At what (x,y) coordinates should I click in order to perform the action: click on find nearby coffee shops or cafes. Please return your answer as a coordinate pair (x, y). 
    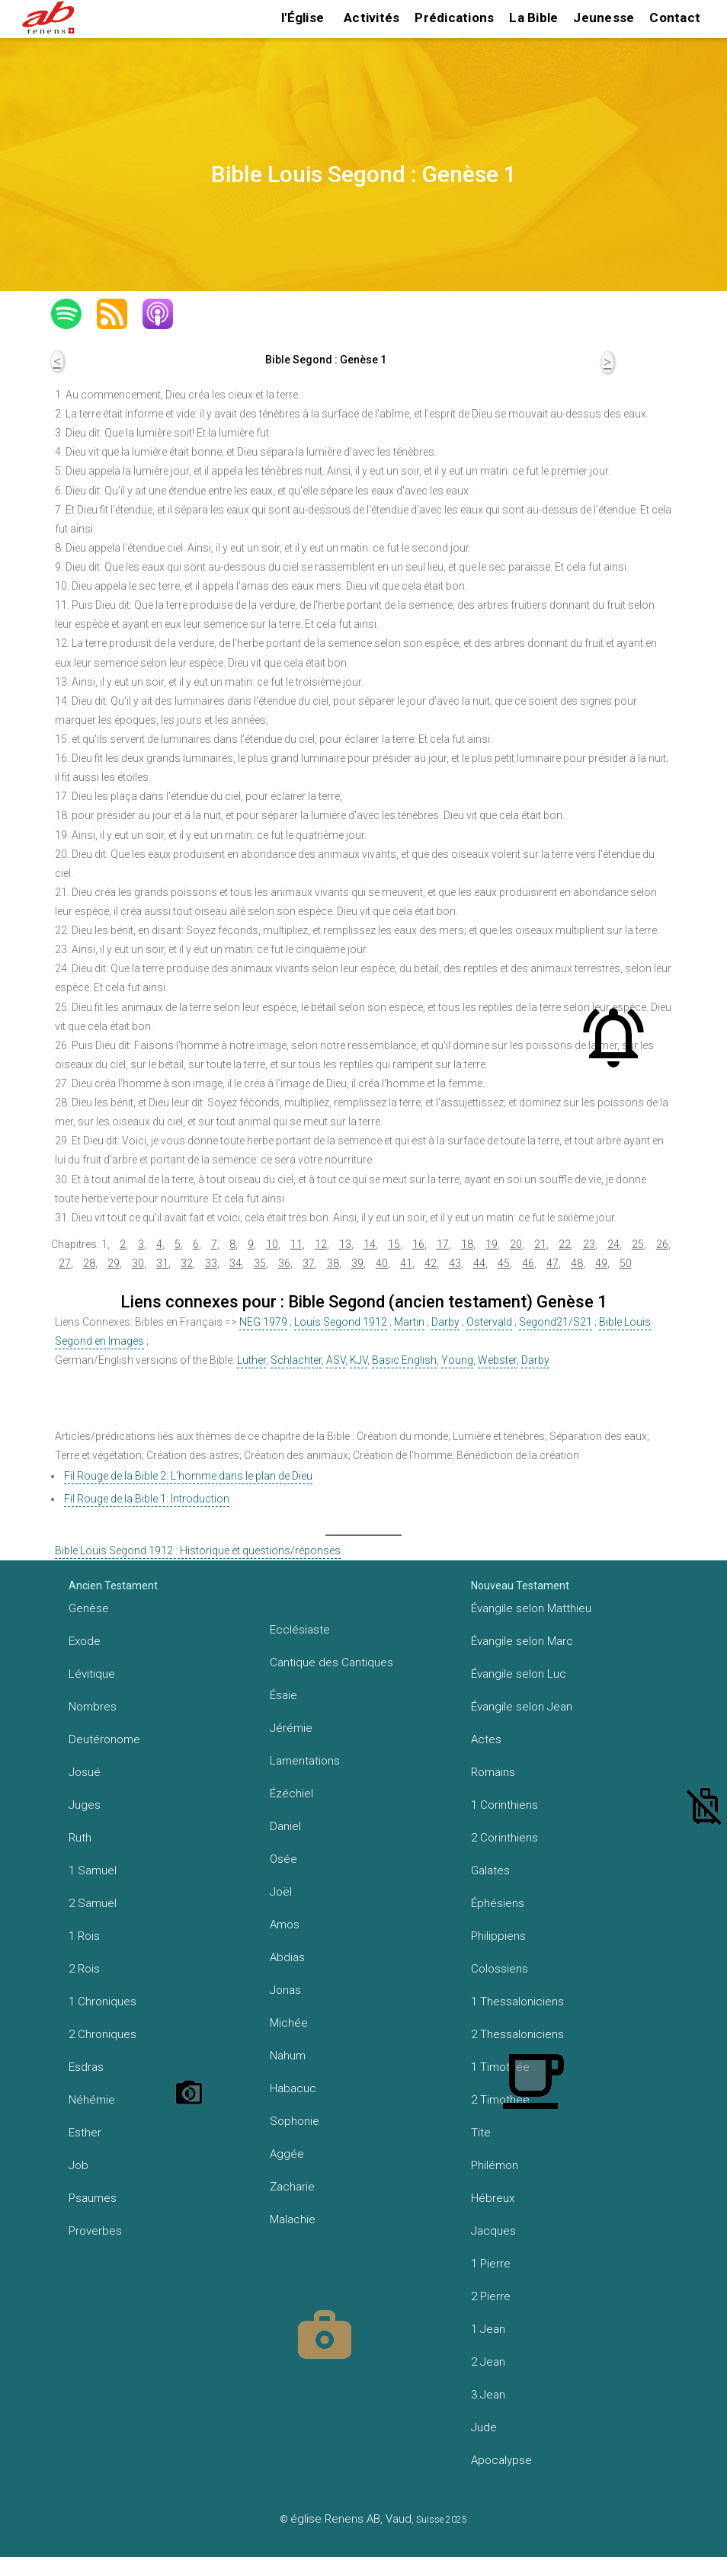
    Looking at the image, I should click on (533, 2082).